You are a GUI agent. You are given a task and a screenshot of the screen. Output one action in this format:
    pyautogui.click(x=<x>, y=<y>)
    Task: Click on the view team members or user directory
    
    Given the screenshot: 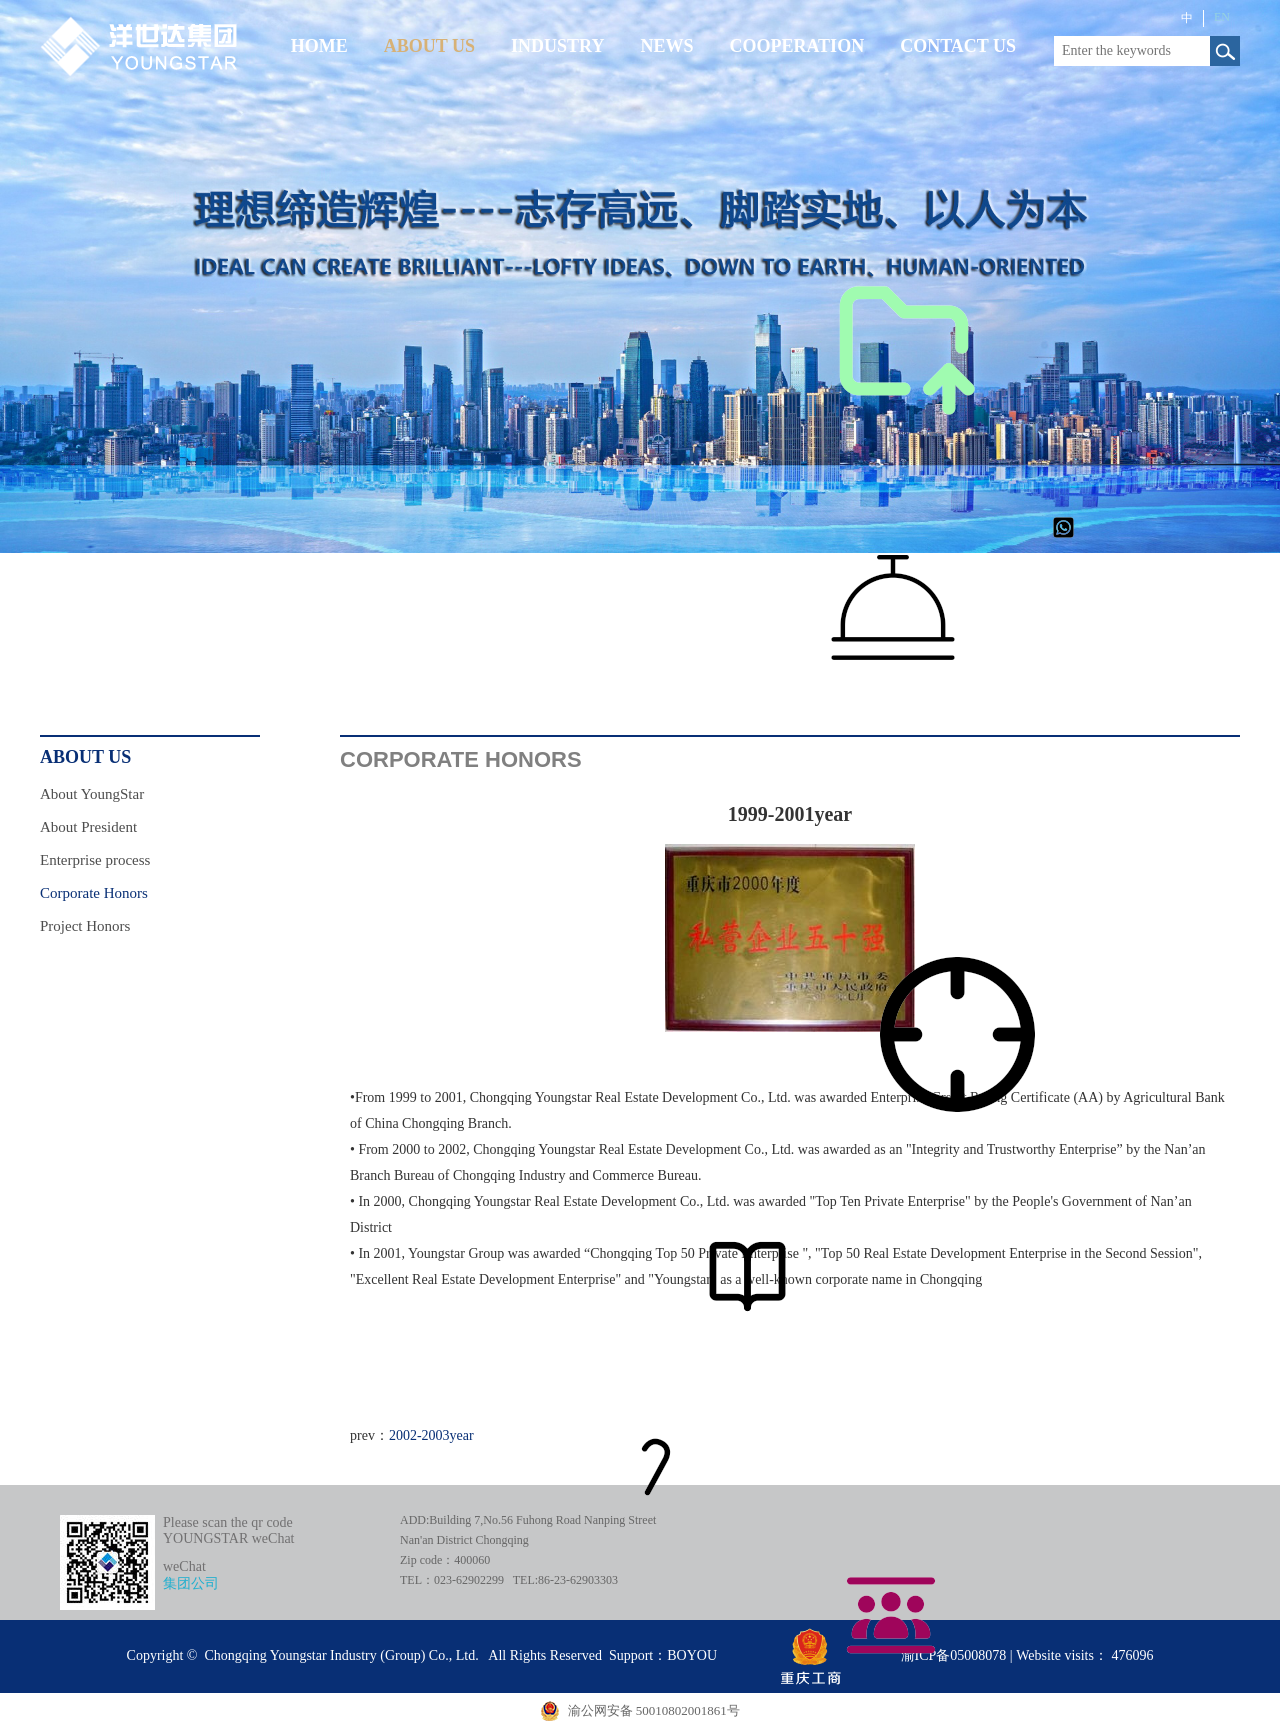 What is the action you would take?
    pyautogui.click(x=891, y=1614)
    